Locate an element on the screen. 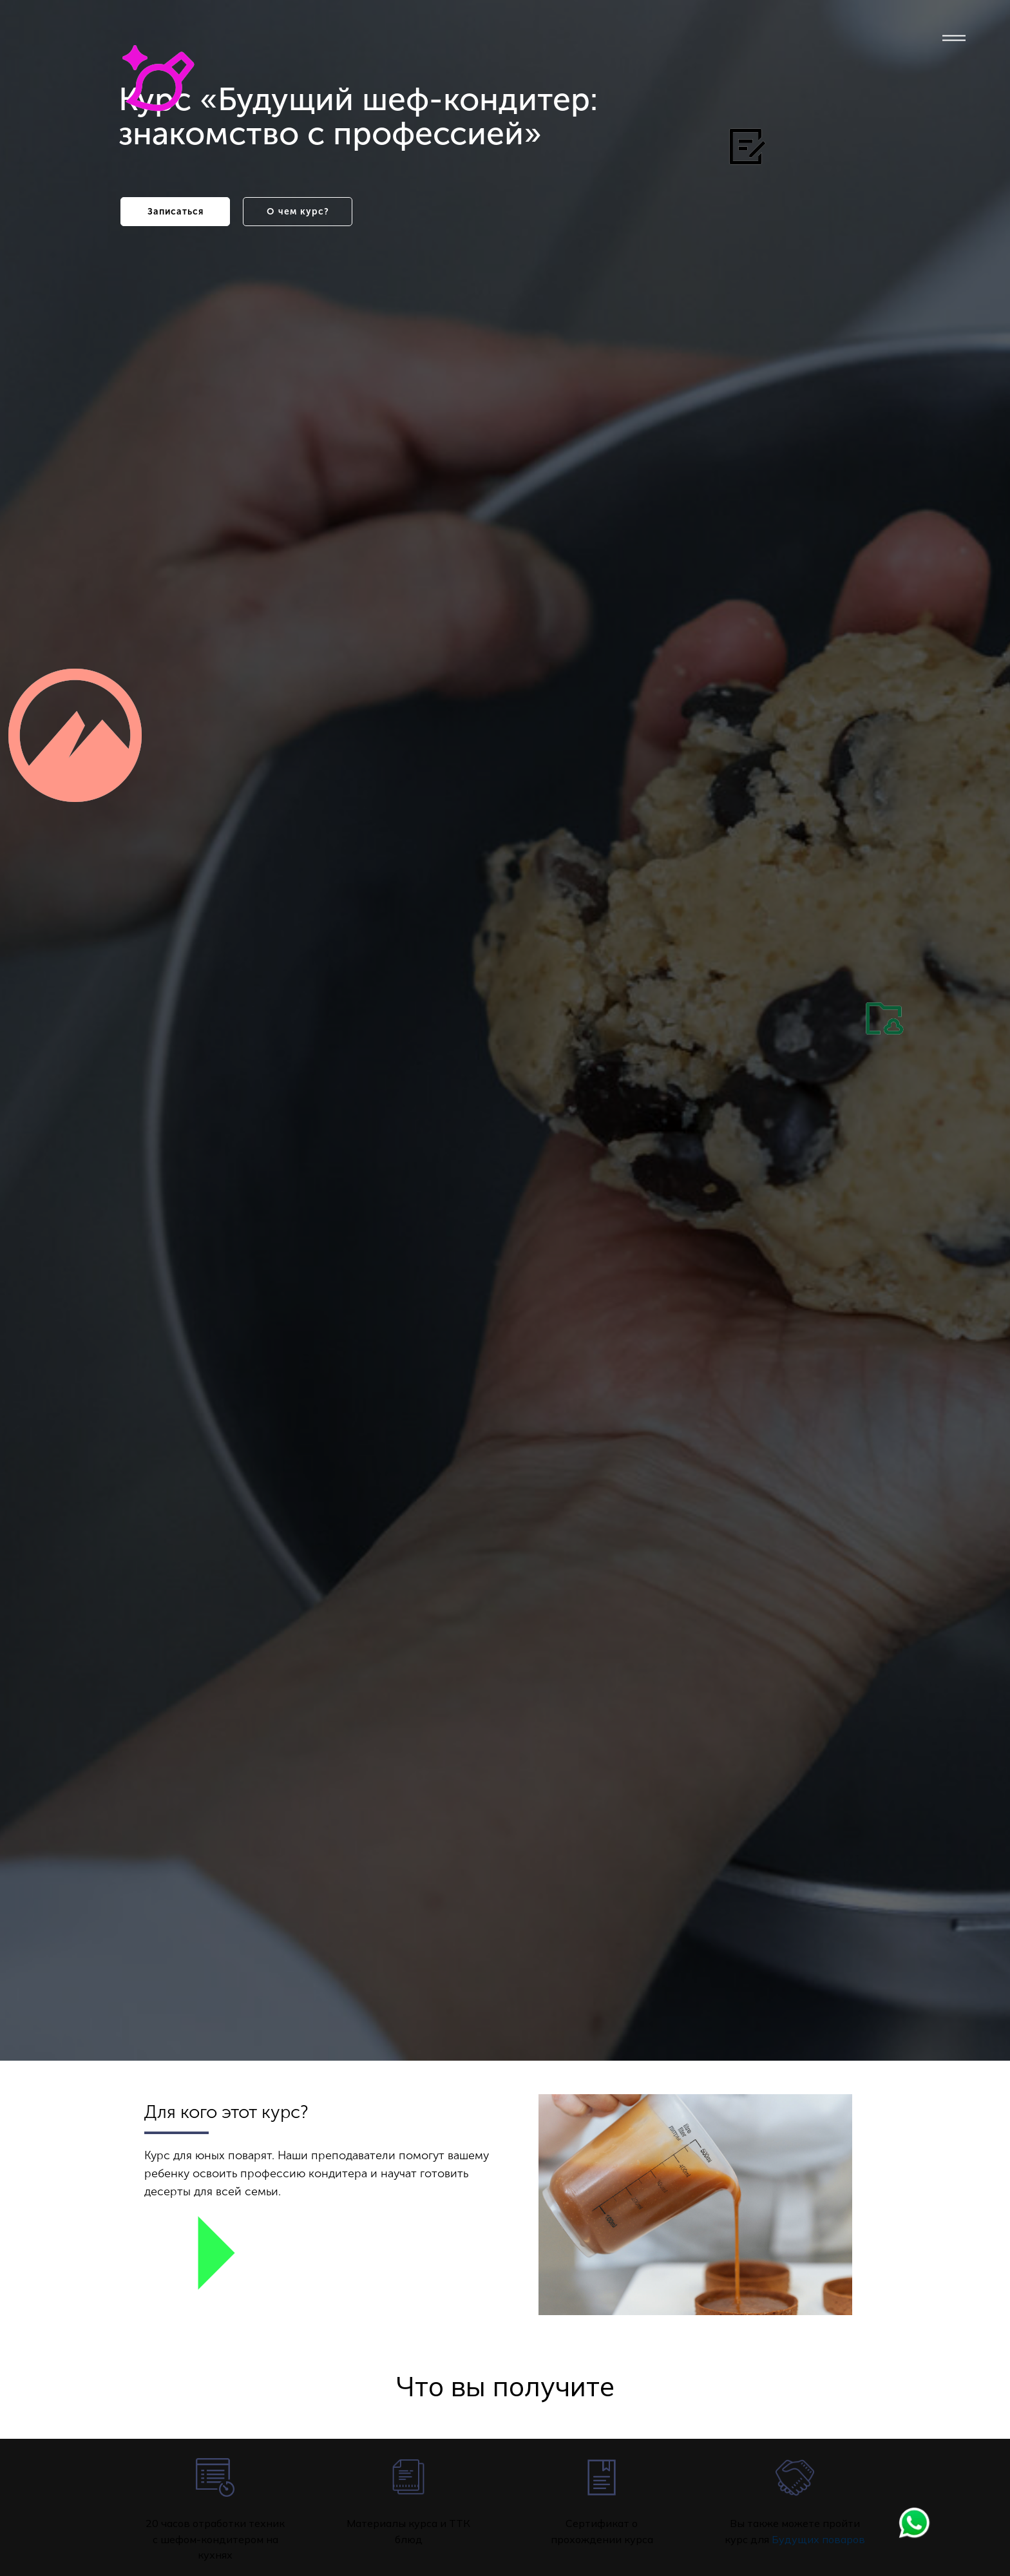 This screenshot has height=2576, width=1010. navigate to the next item or screen is located at coordinates (210, 2253).